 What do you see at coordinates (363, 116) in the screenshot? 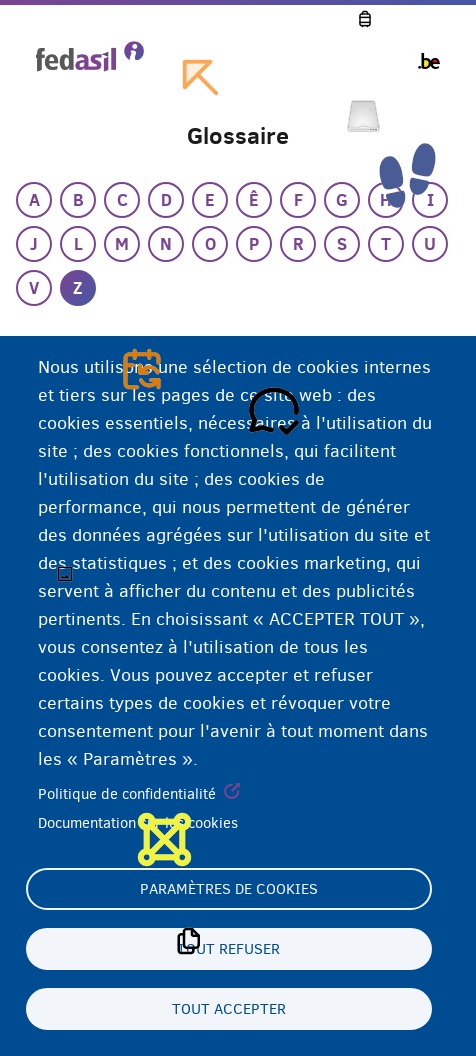
I see `access scanner device settings` at bounding box center [363, 116].